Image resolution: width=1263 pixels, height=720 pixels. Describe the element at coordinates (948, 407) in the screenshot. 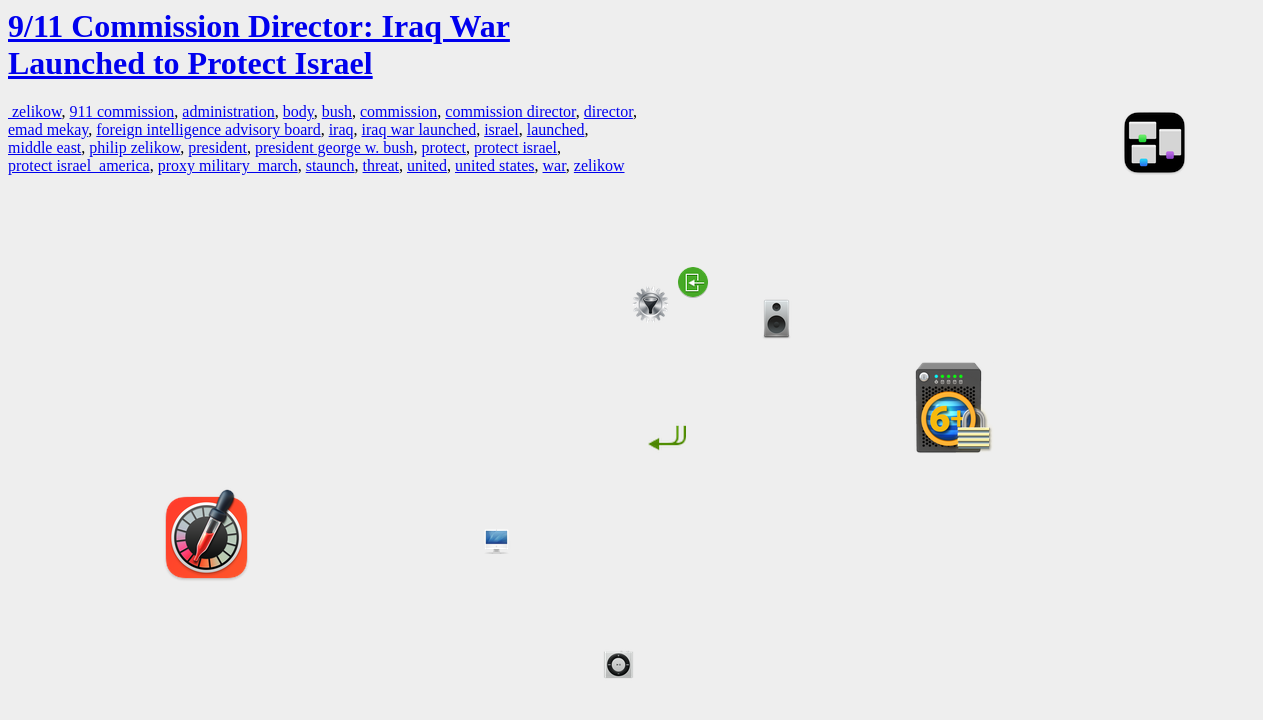

I see `locked RAID 6+ storage array` at that location.